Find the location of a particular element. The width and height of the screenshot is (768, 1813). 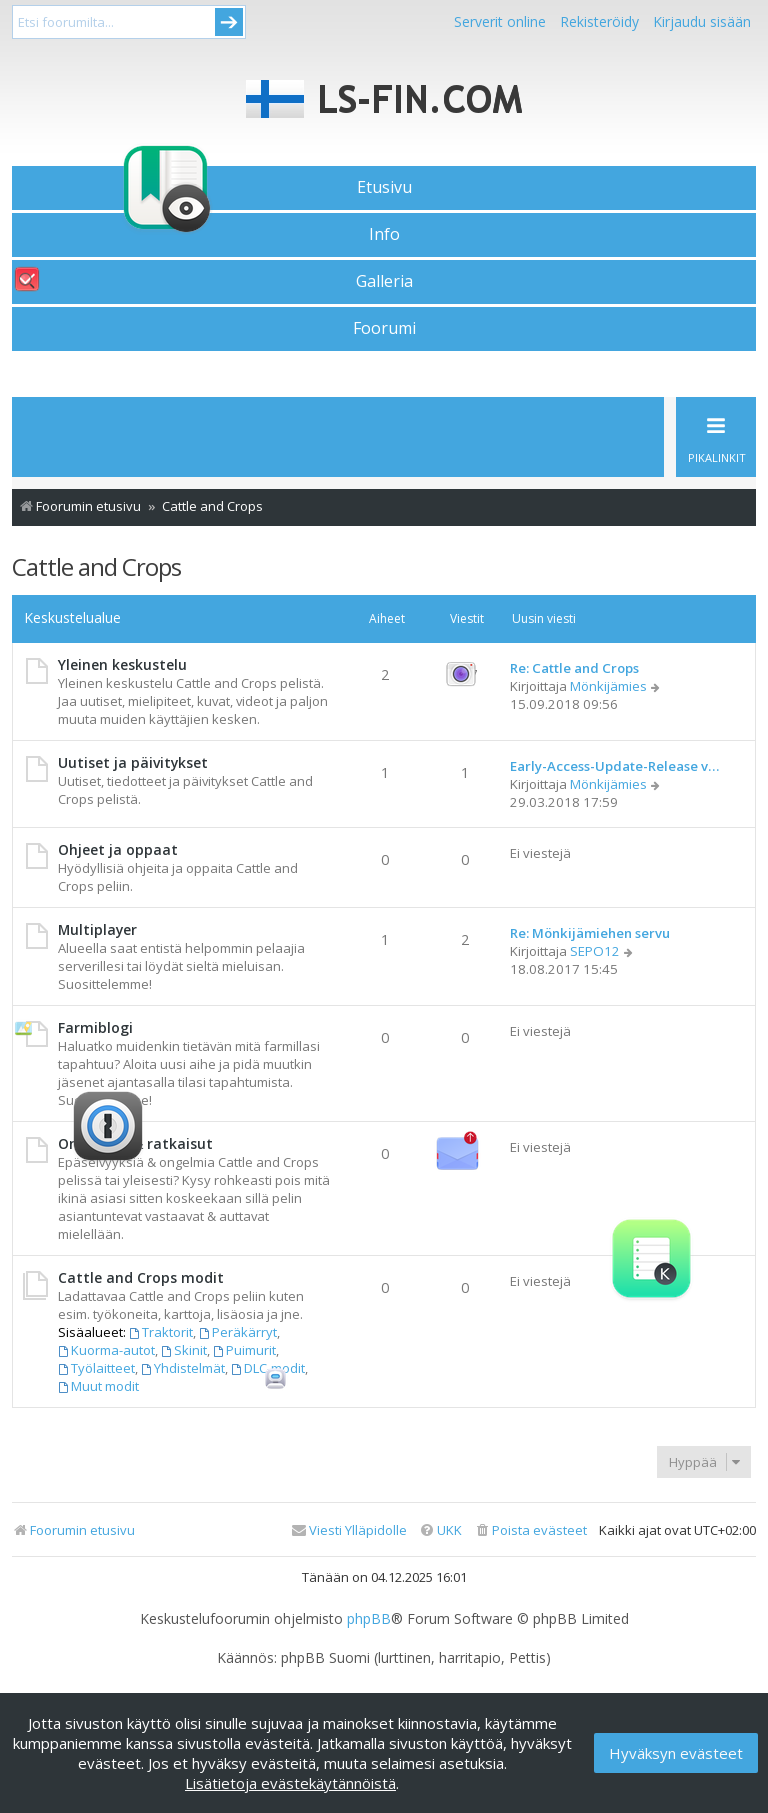

open calibre e-book viewer is located at coordinates (165, 187).